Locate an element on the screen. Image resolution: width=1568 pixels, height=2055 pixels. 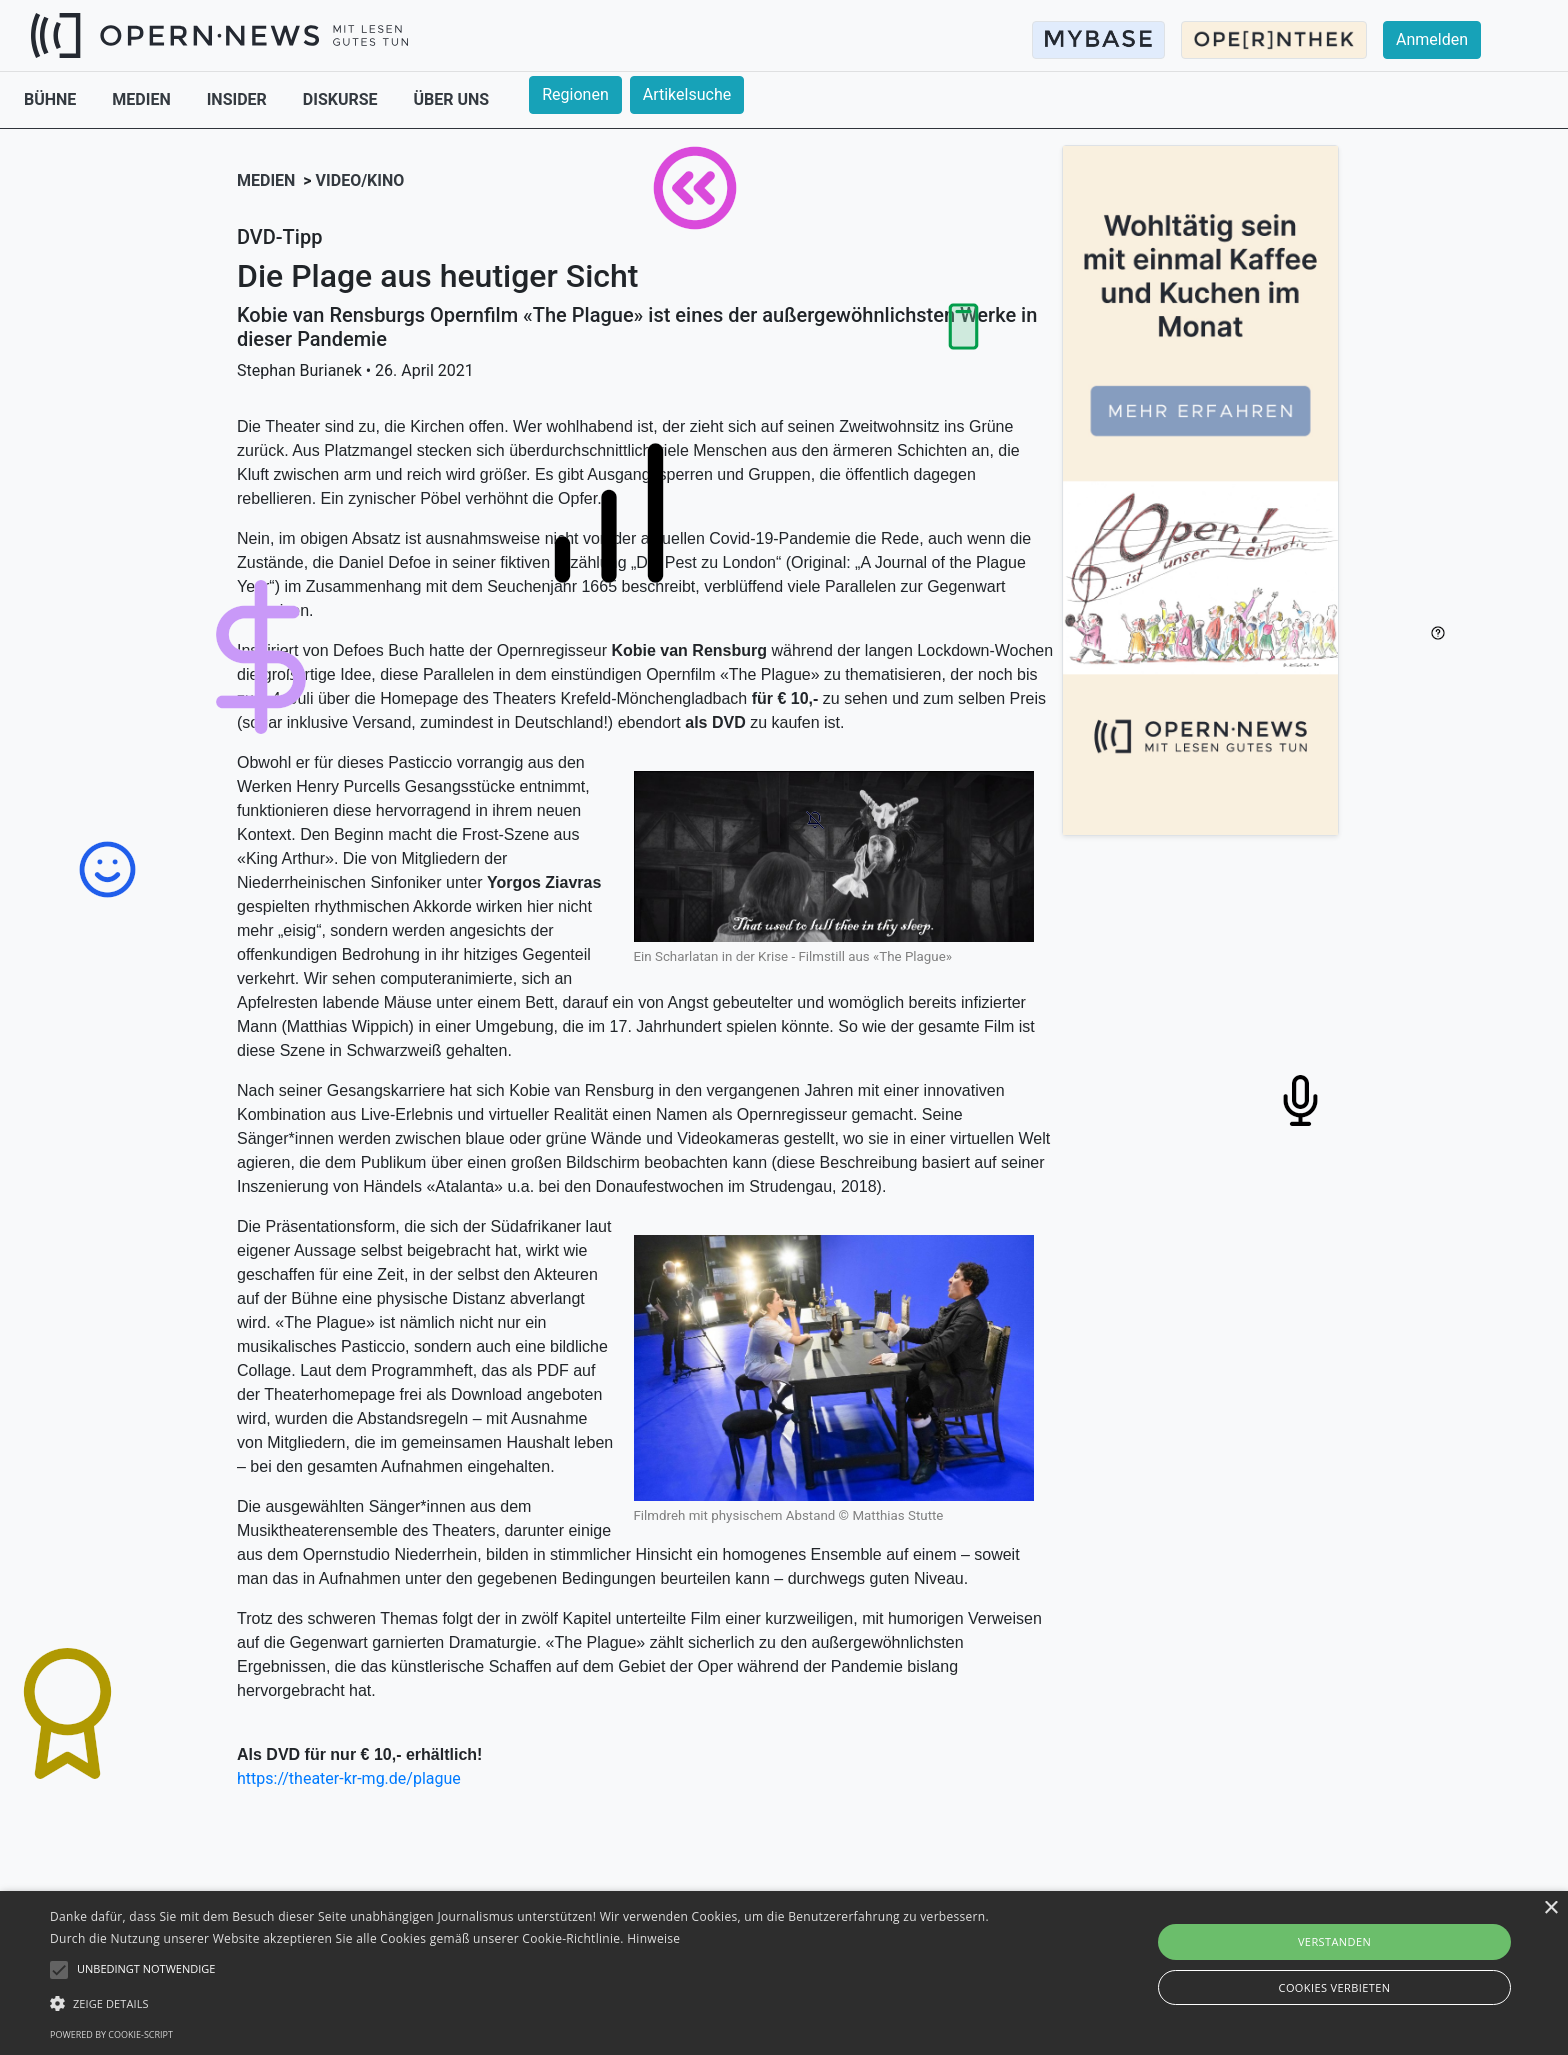
access help or support information is located at coordinates (1438, 633).